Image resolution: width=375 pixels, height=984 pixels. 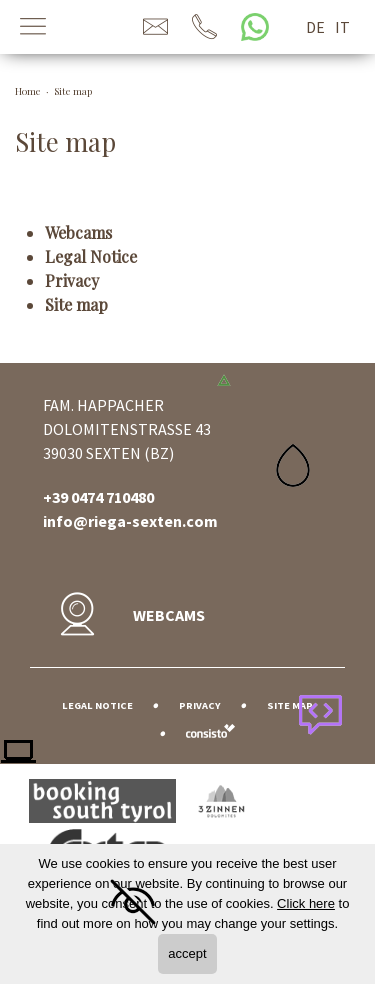 I want to click on open code review comments, so click(x=320, y=713).